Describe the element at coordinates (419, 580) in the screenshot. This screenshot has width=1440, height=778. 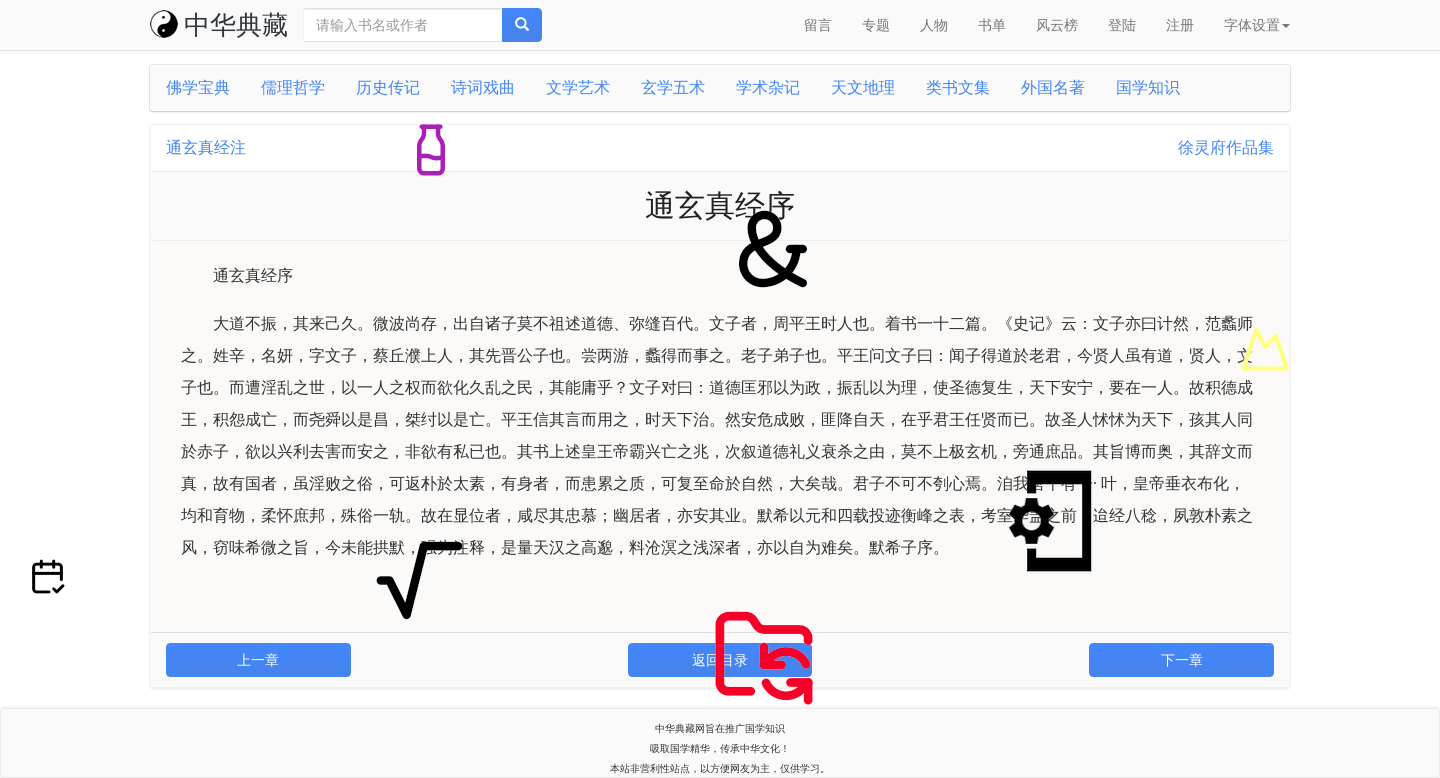
I see `access square root or radical function in calculator` at that location.